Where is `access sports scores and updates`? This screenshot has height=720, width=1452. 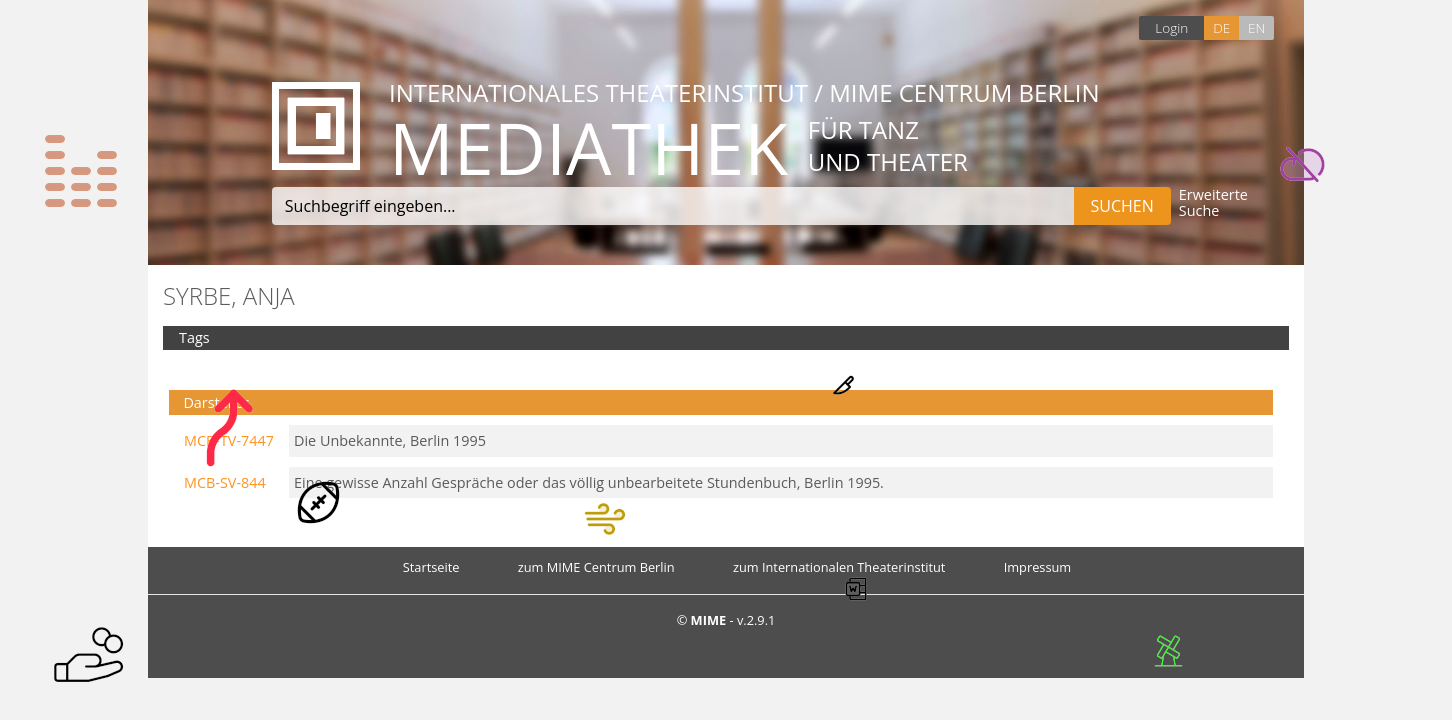
access sports scores and updates is located at coordinates (318, 502).